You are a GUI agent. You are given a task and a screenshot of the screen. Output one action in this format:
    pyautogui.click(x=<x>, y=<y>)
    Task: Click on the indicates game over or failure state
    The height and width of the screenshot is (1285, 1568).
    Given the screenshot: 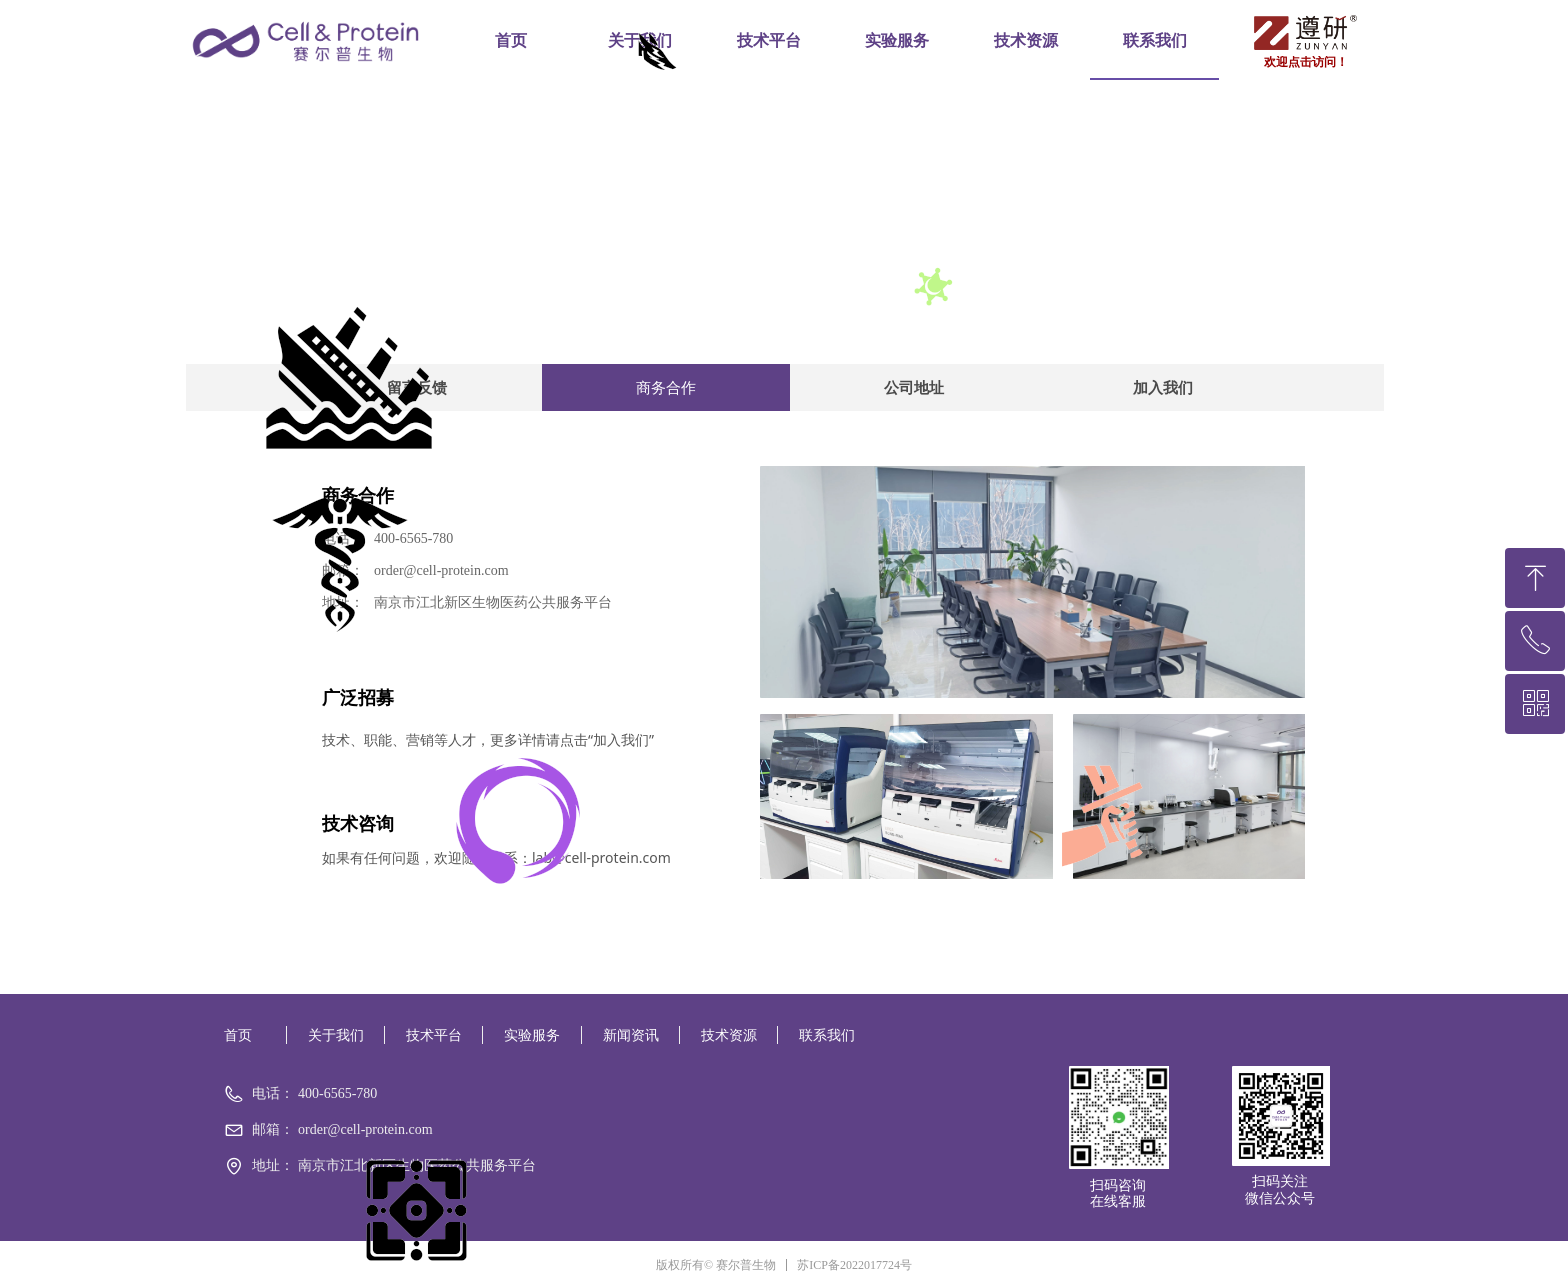 What is the action you would take?
    pyautogui.click(x=349, y=366)
    